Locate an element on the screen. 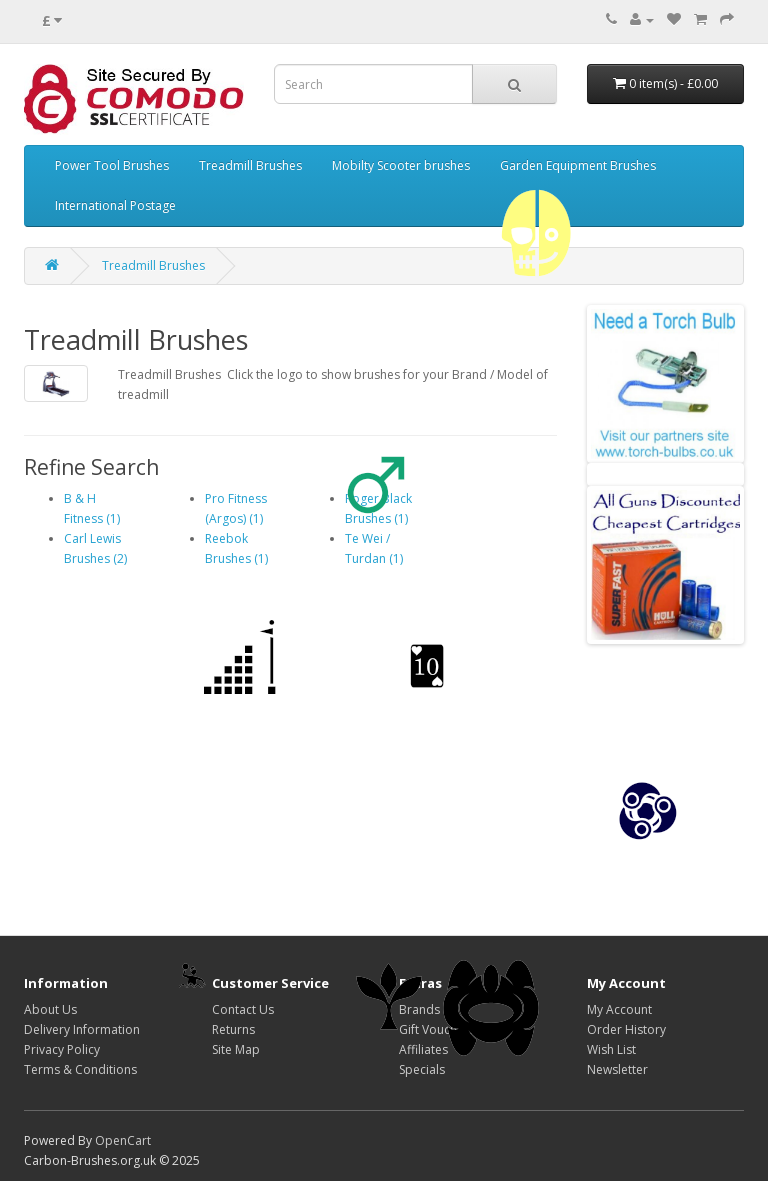  indicates a character at critically low health is located at coordinates (537, 233).